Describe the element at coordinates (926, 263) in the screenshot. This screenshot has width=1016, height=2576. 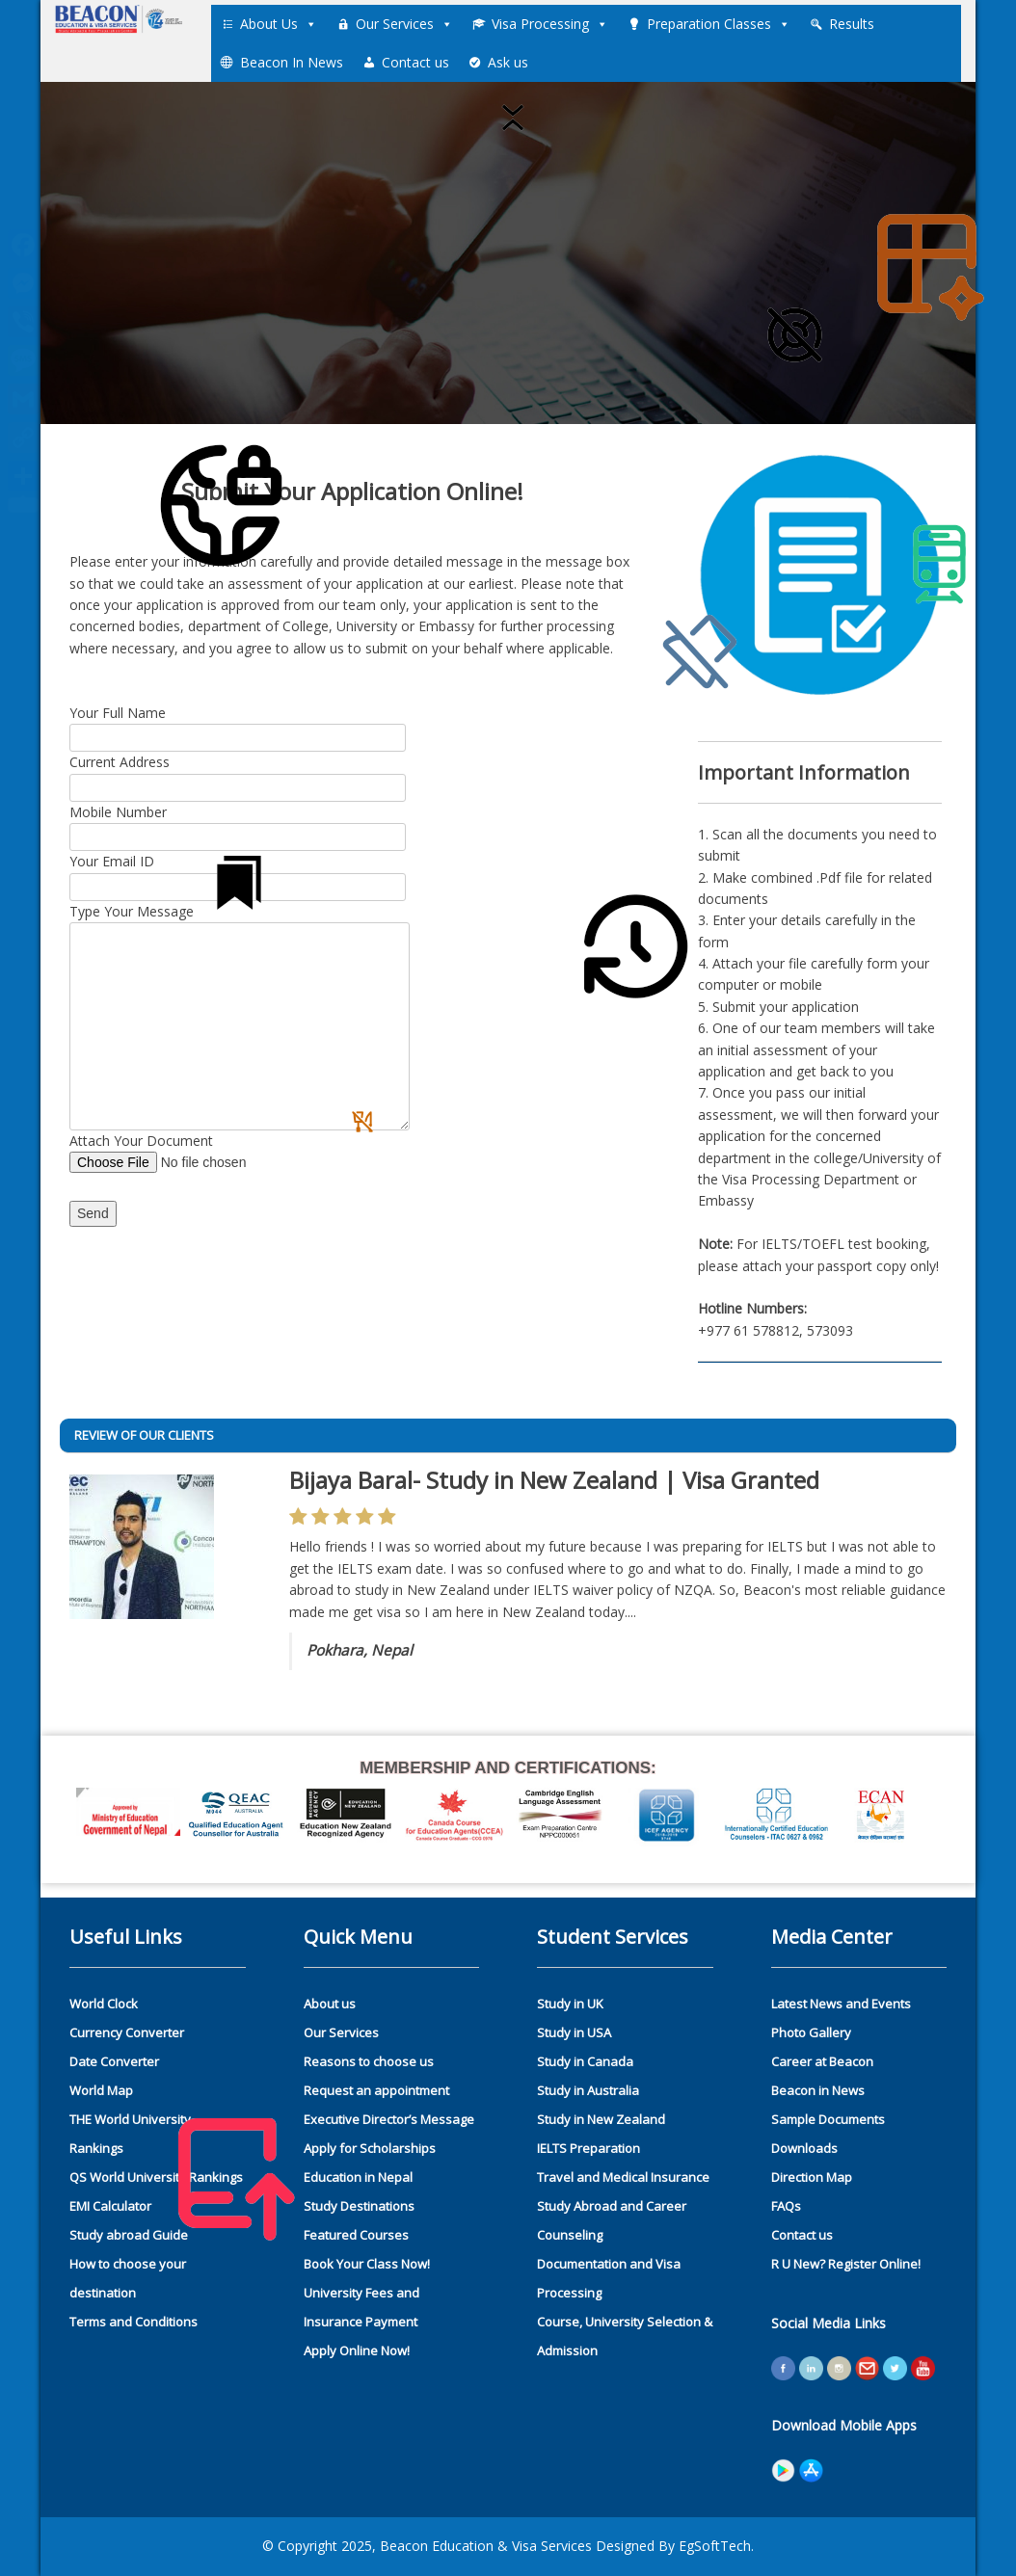
I see `generate table with AI assistance` at that location.